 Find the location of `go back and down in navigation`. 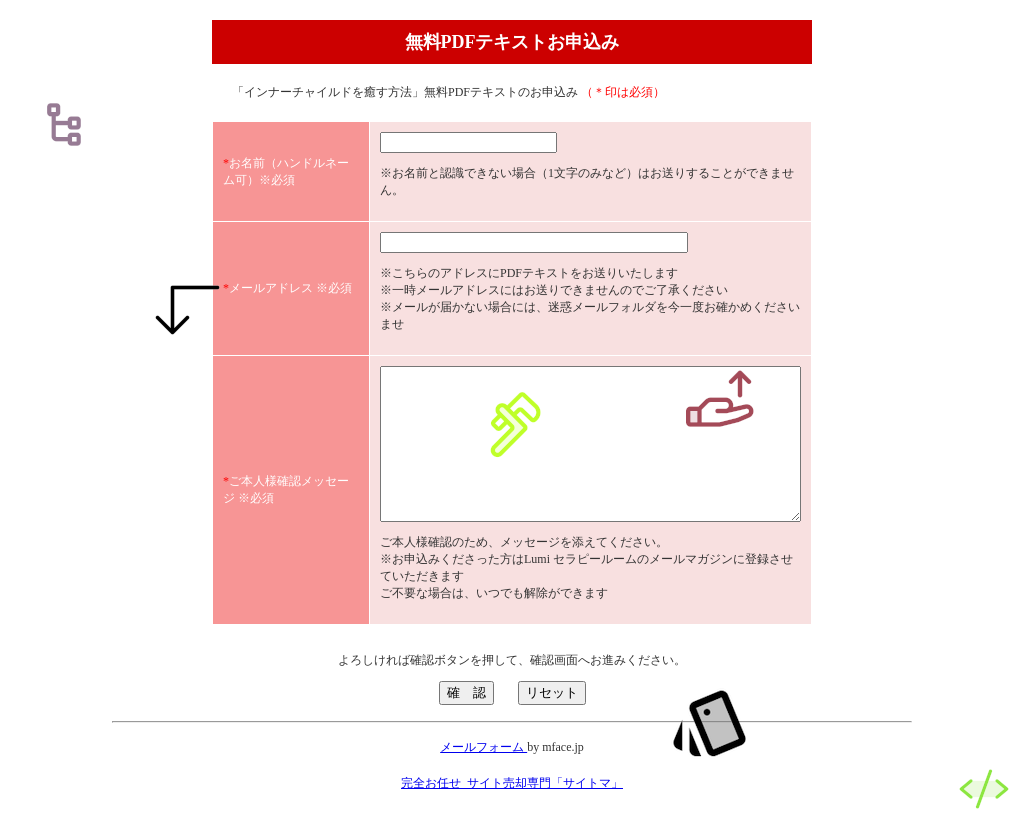

go back and down in navigation is located at coordinates (185, 305).